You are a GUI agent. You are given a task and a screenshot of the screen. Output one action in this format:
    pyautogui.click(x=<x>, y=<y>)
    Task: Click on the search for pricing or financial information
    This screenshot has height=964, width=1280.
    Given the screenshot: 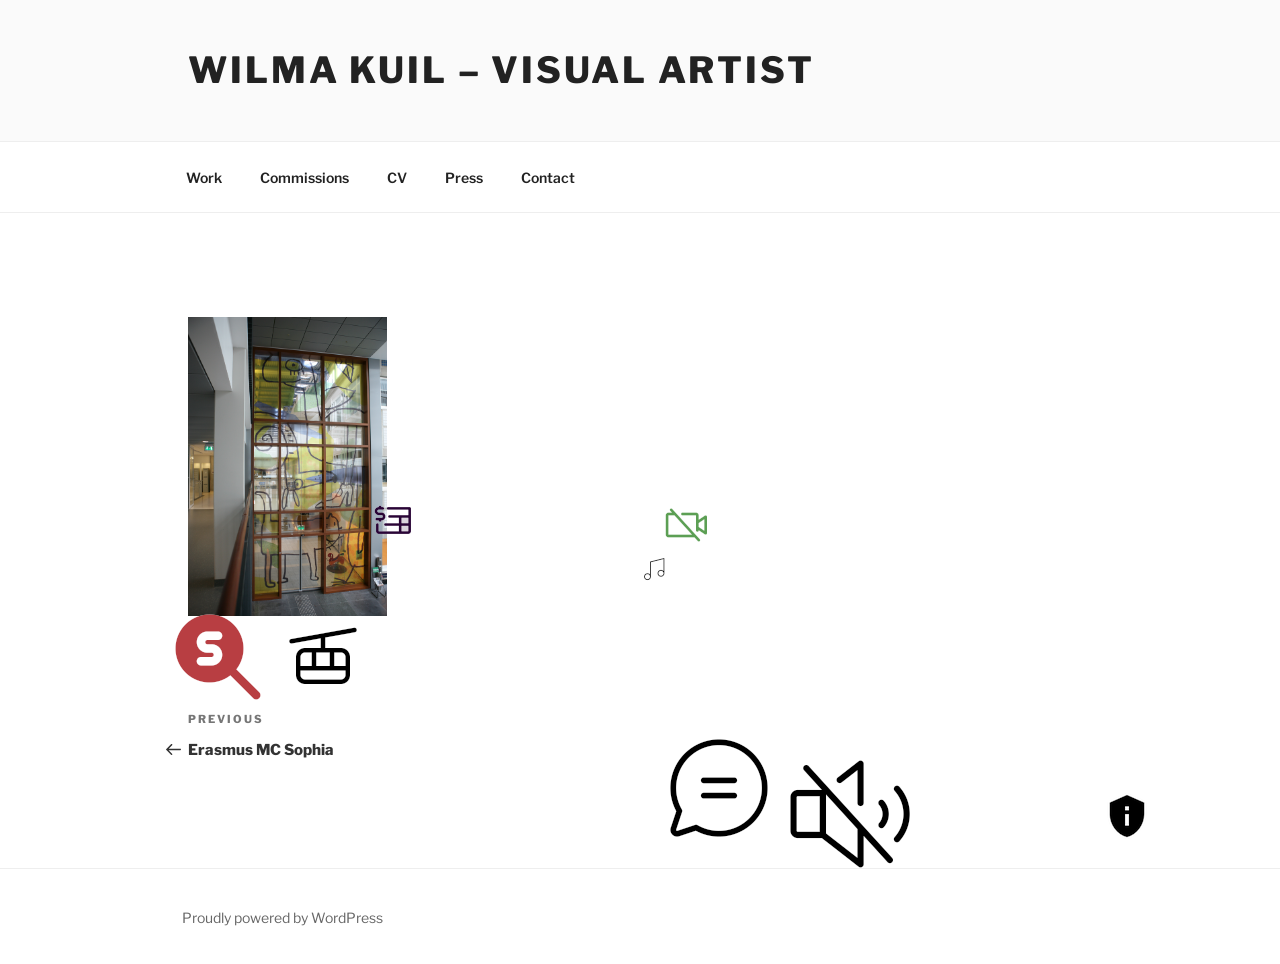 What is the action you would take?
    pyautogui.click(x=218, y=657)
    